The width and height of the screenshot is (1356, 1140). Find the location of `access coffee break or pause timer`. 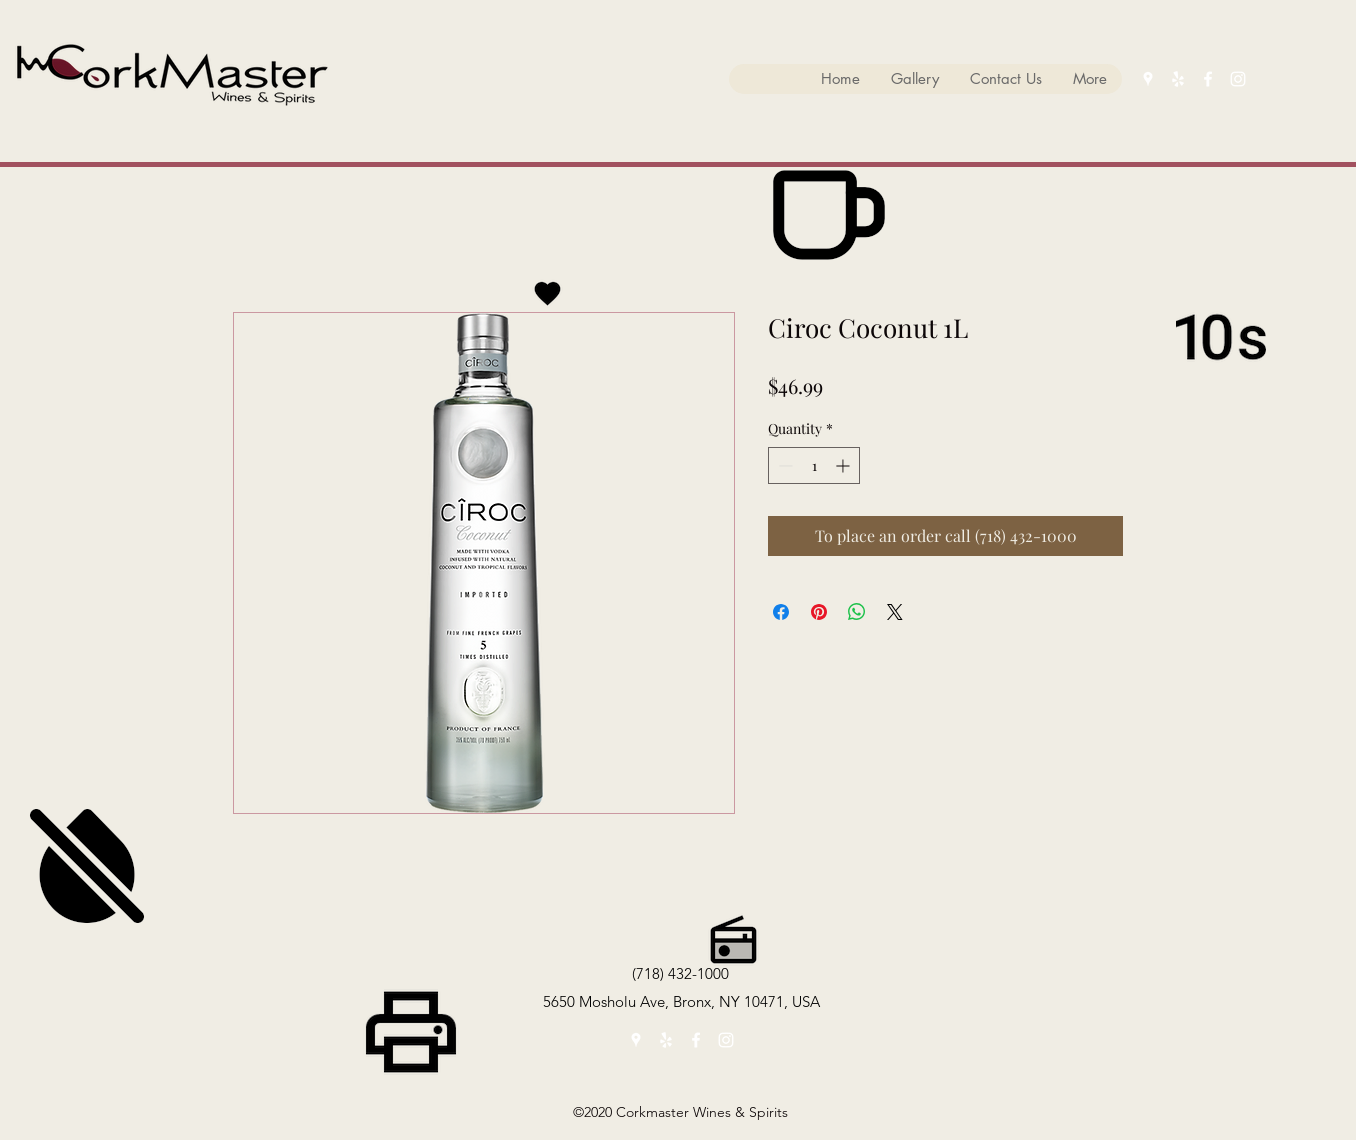

access coffee break or pause timer is located at coordinates (829, 215).